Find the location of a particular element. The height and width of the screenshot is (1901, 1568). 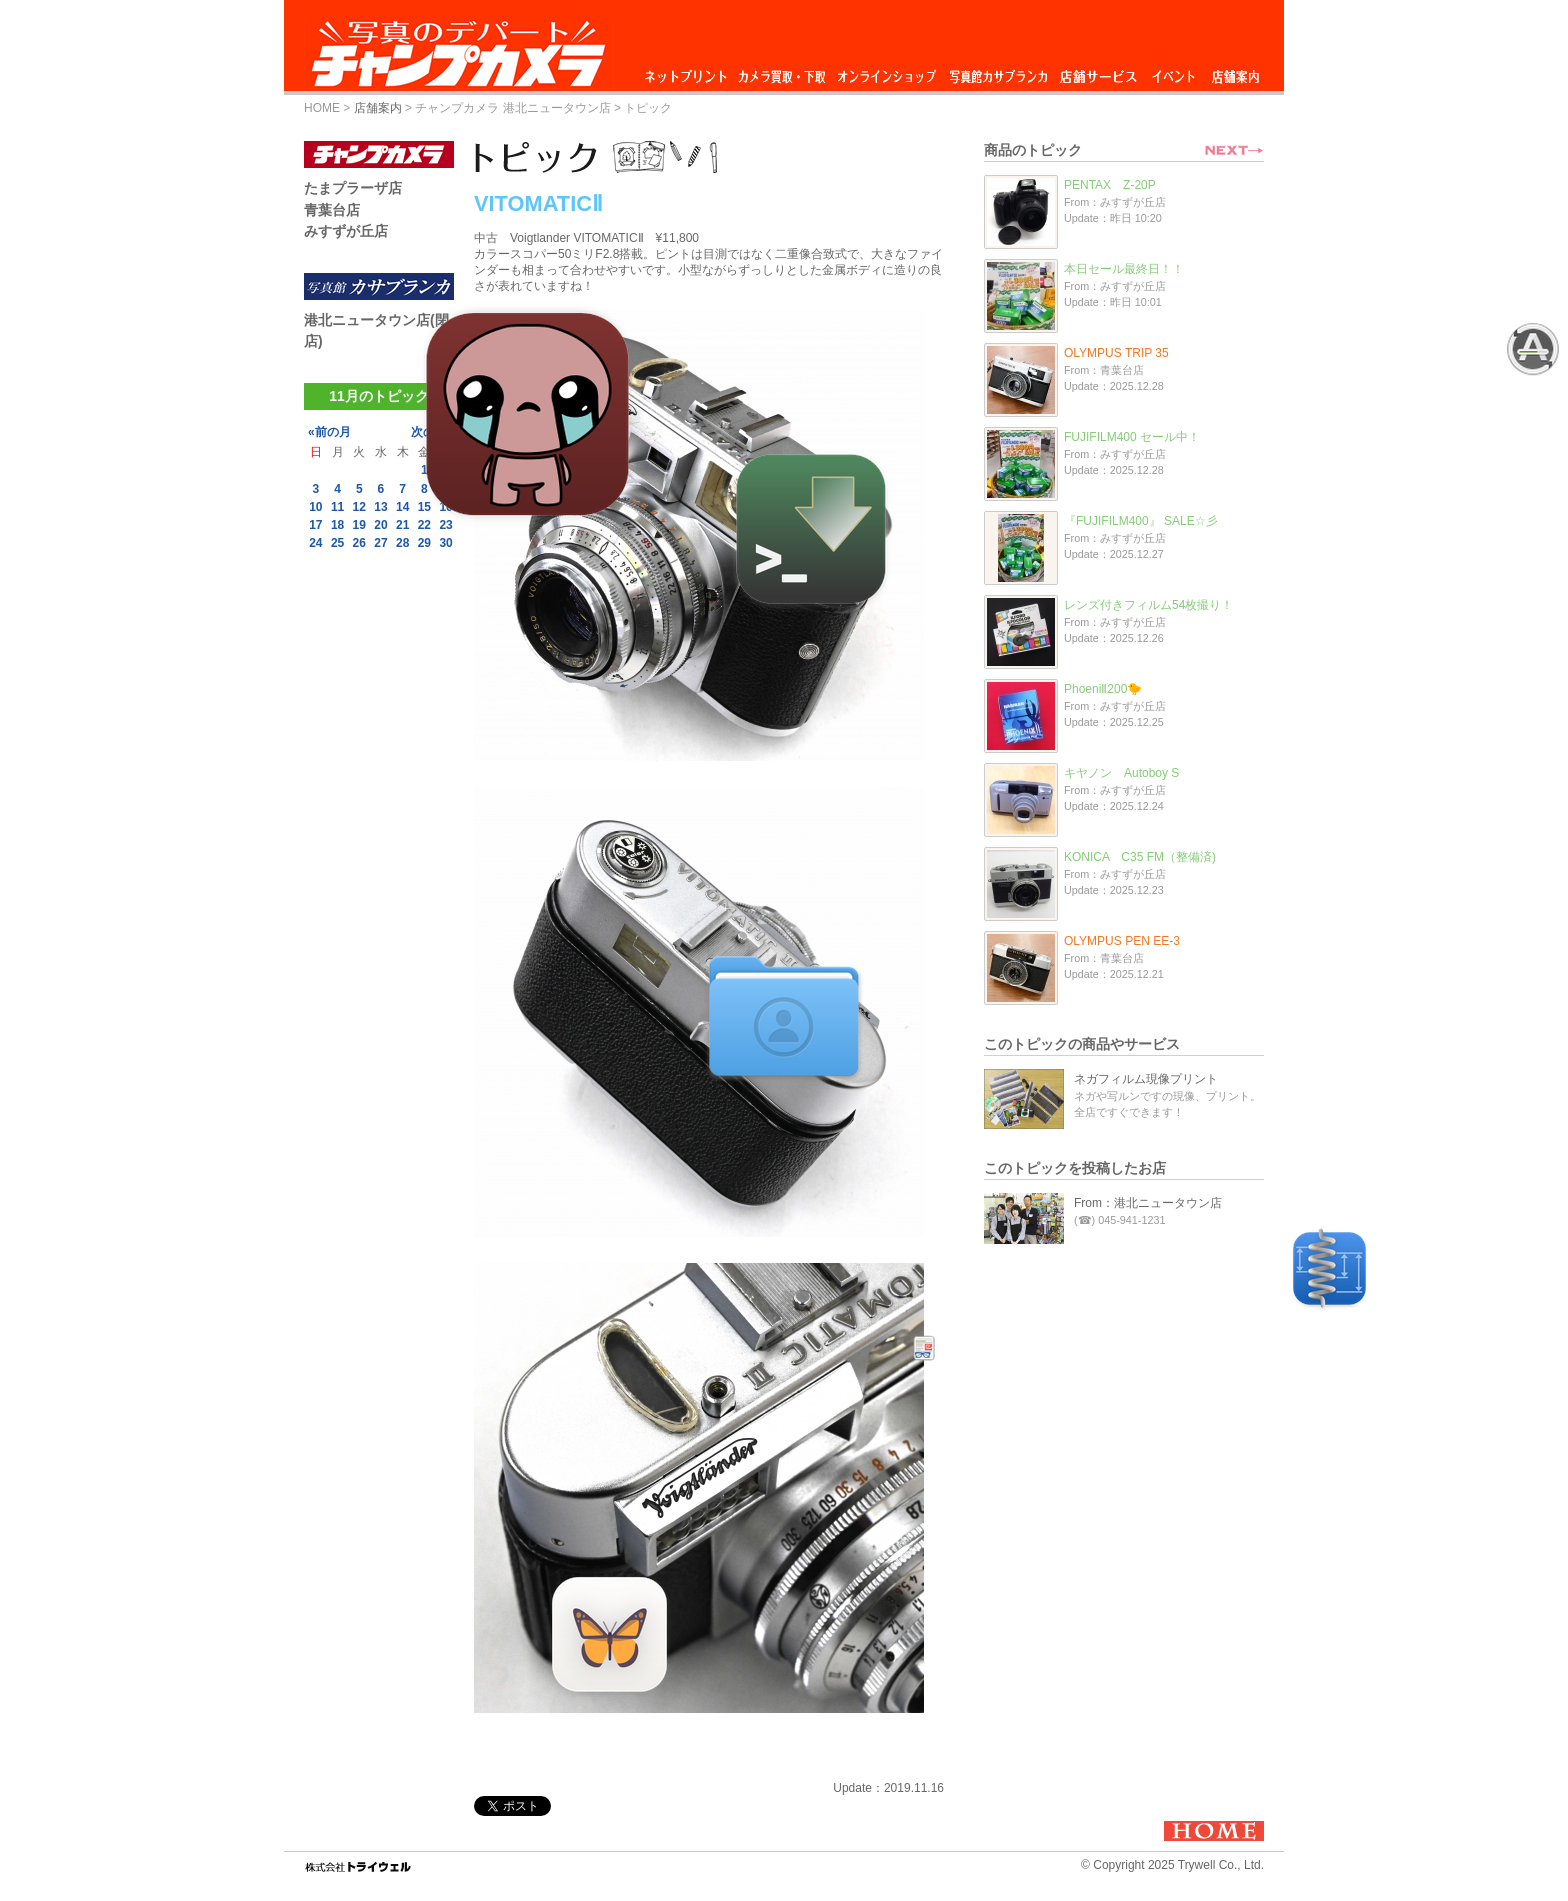

open freemind mind-mapping application is located at coordinates (609, 1634).